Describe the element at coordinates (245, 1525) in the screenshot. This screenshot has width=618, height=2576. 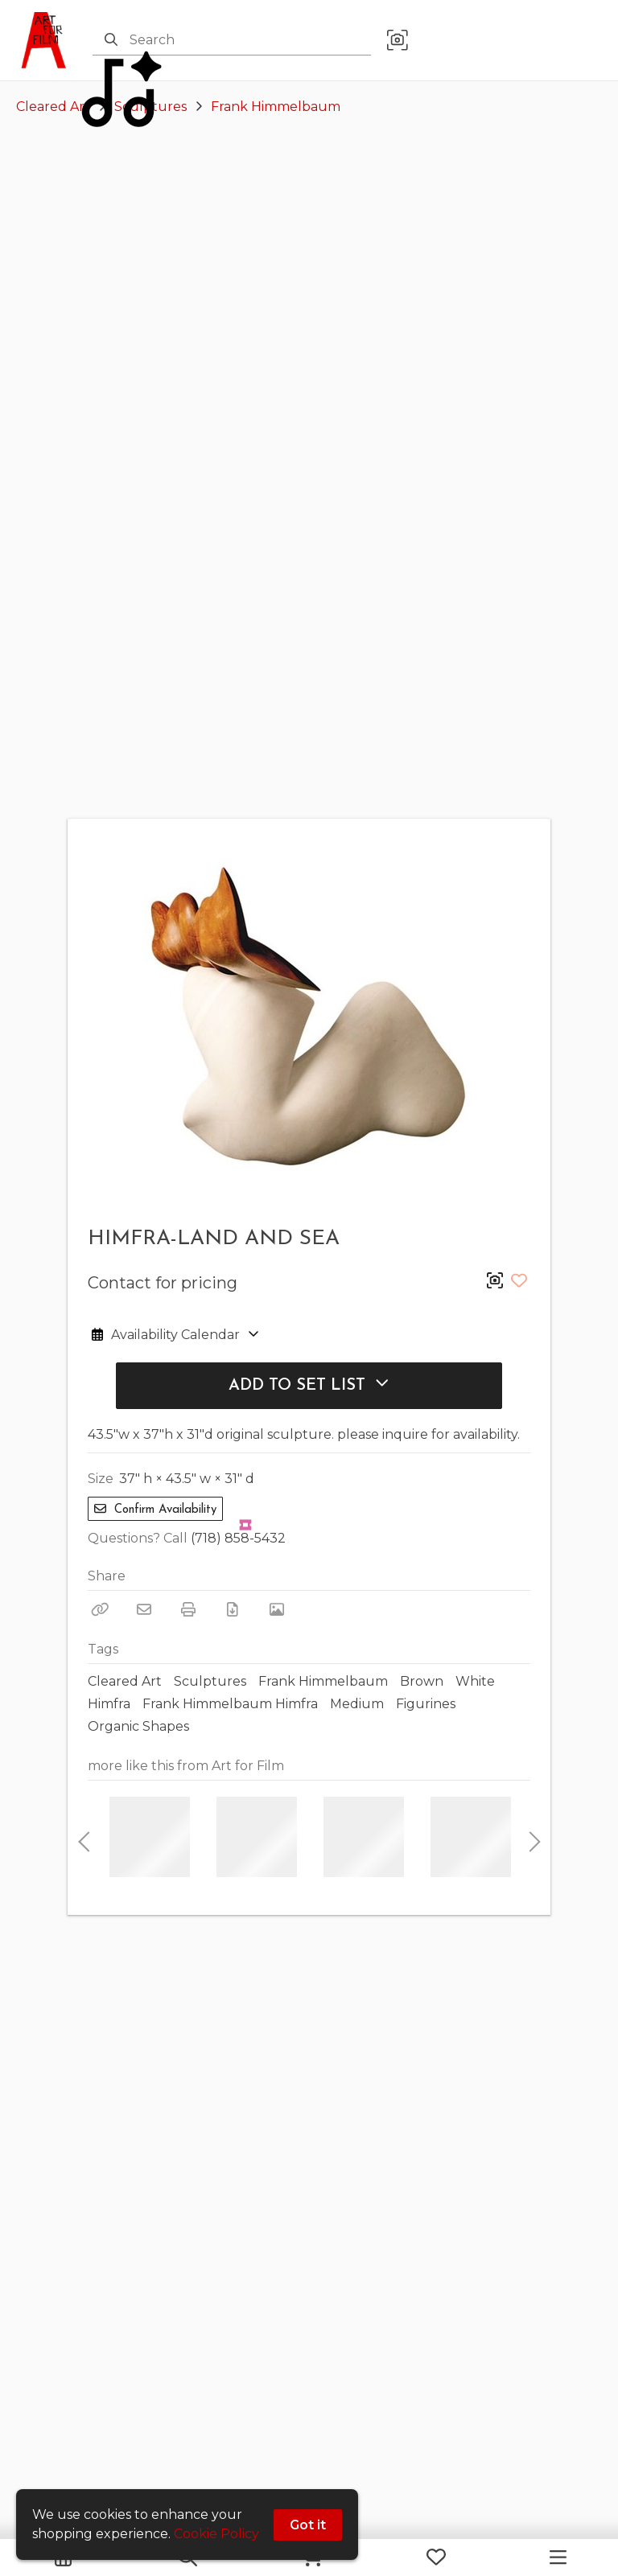
I see `view your tickets or passes` at that location.